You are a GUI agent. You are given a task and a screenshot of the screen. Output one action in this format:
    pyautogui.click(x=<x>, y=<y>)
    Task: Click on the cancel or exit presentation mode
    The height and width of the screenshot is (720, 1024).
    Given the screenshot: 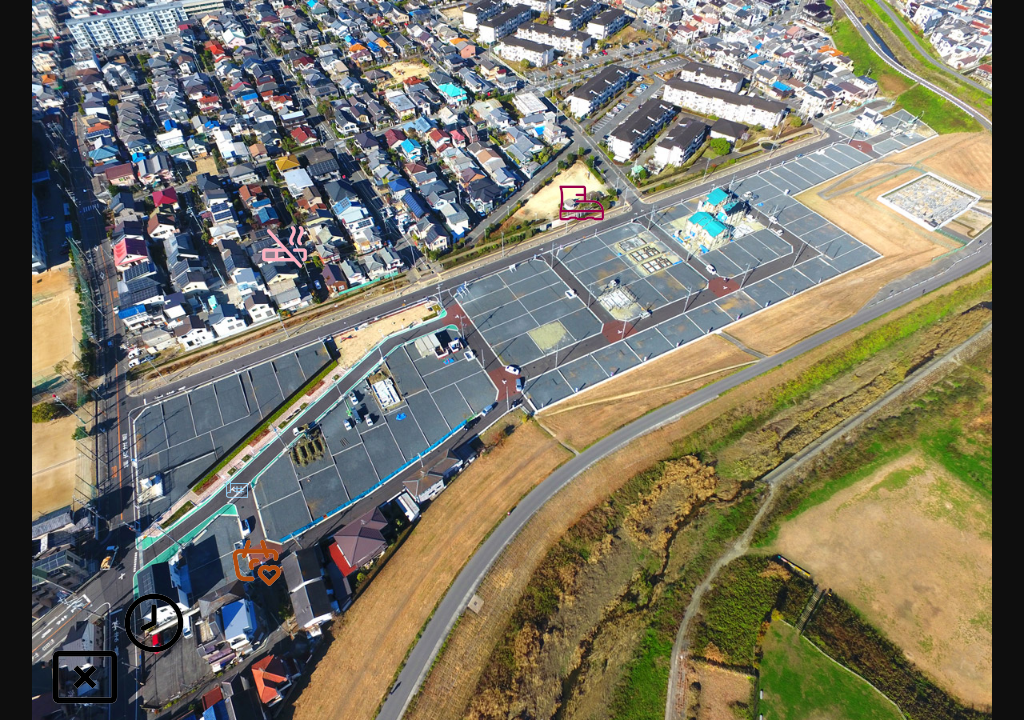 What is the action you would take?
    pyautogui.click(x=85, y=677)
    